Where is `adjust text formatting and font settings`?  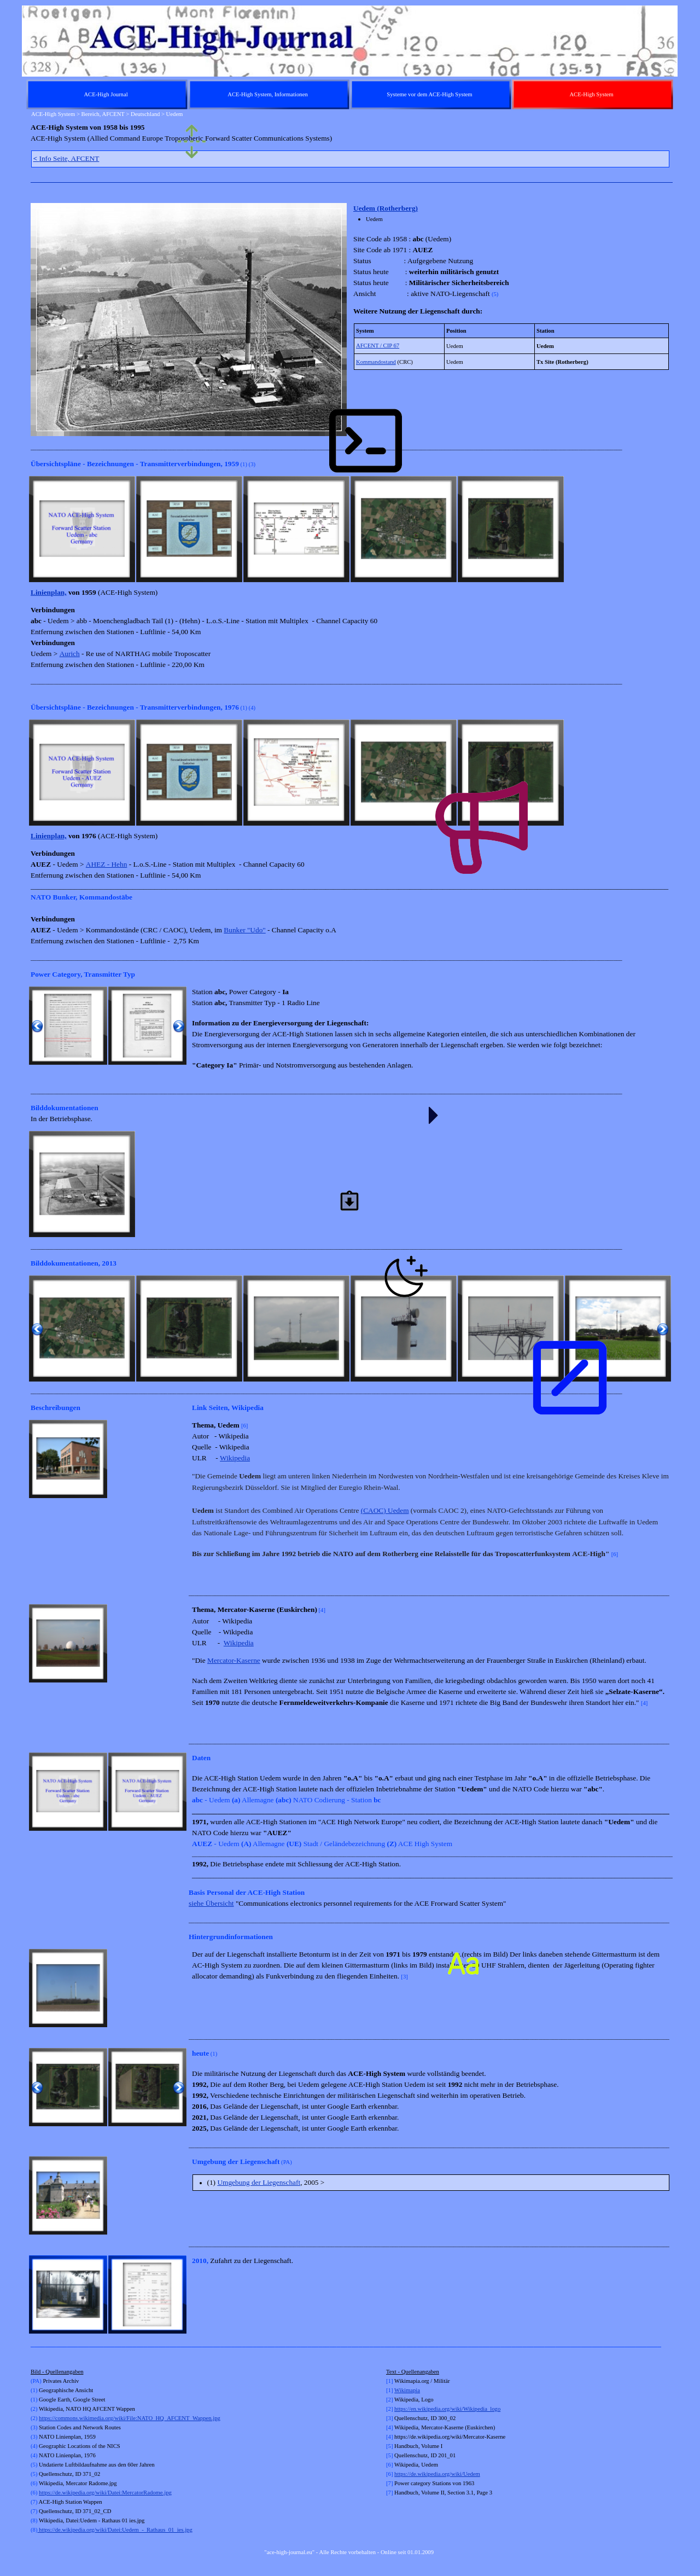
adjust text formatting and font settings is located at coordinates (463, 1965).